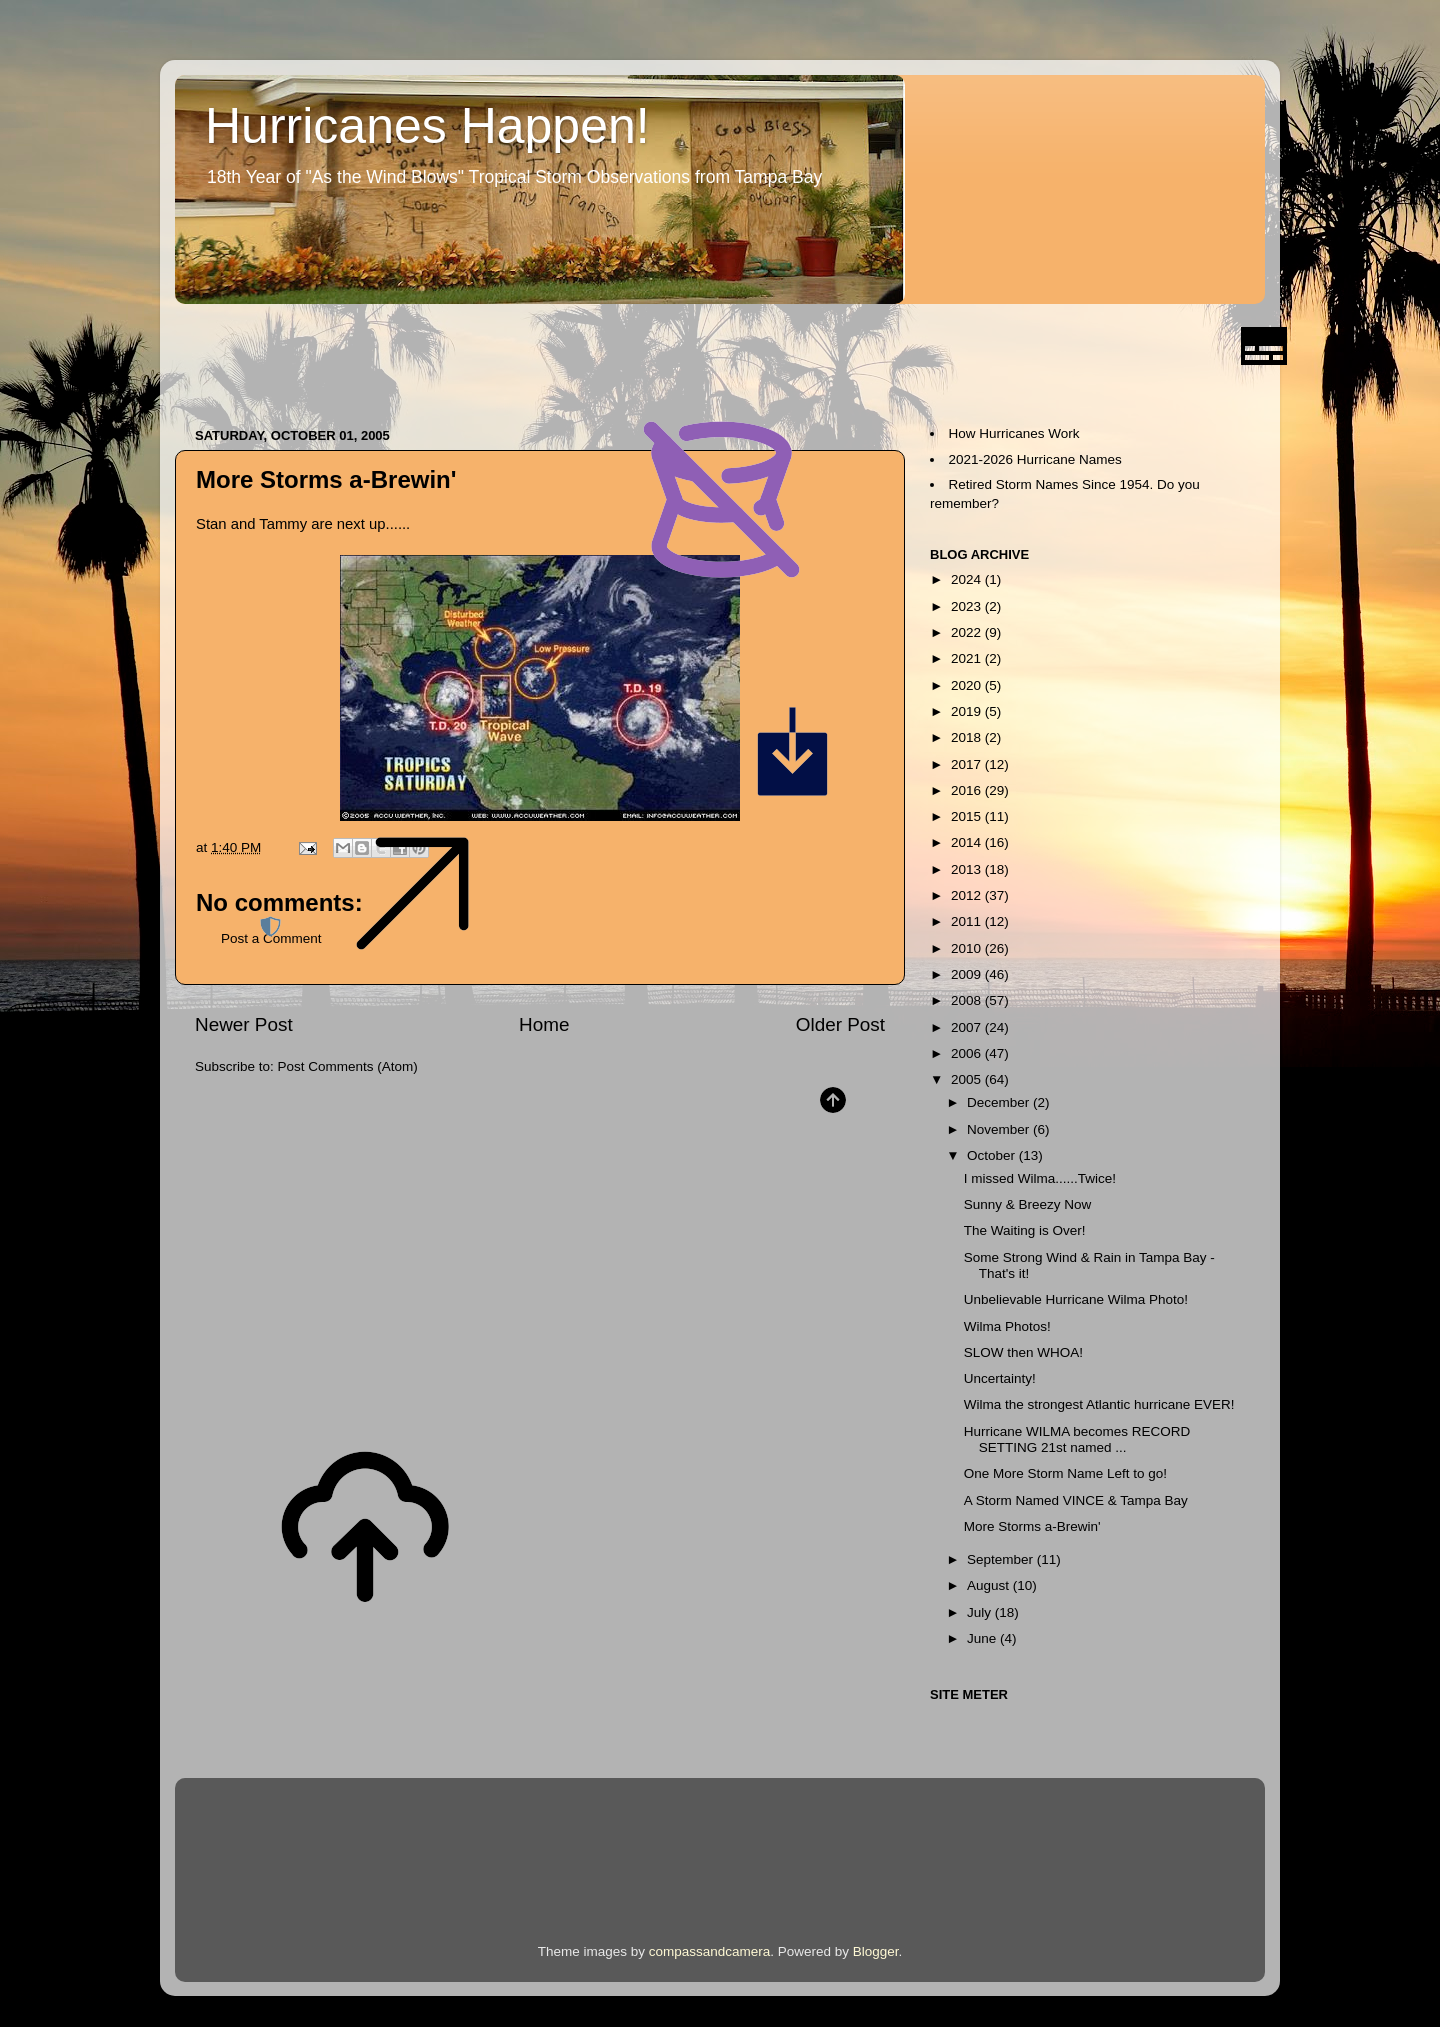 The image size is (1440, 2027). What do you see at coordinates (721, 499) in the screenshot?
I see `diabolo juggling mode disabled` at bounding box center [721, 499].